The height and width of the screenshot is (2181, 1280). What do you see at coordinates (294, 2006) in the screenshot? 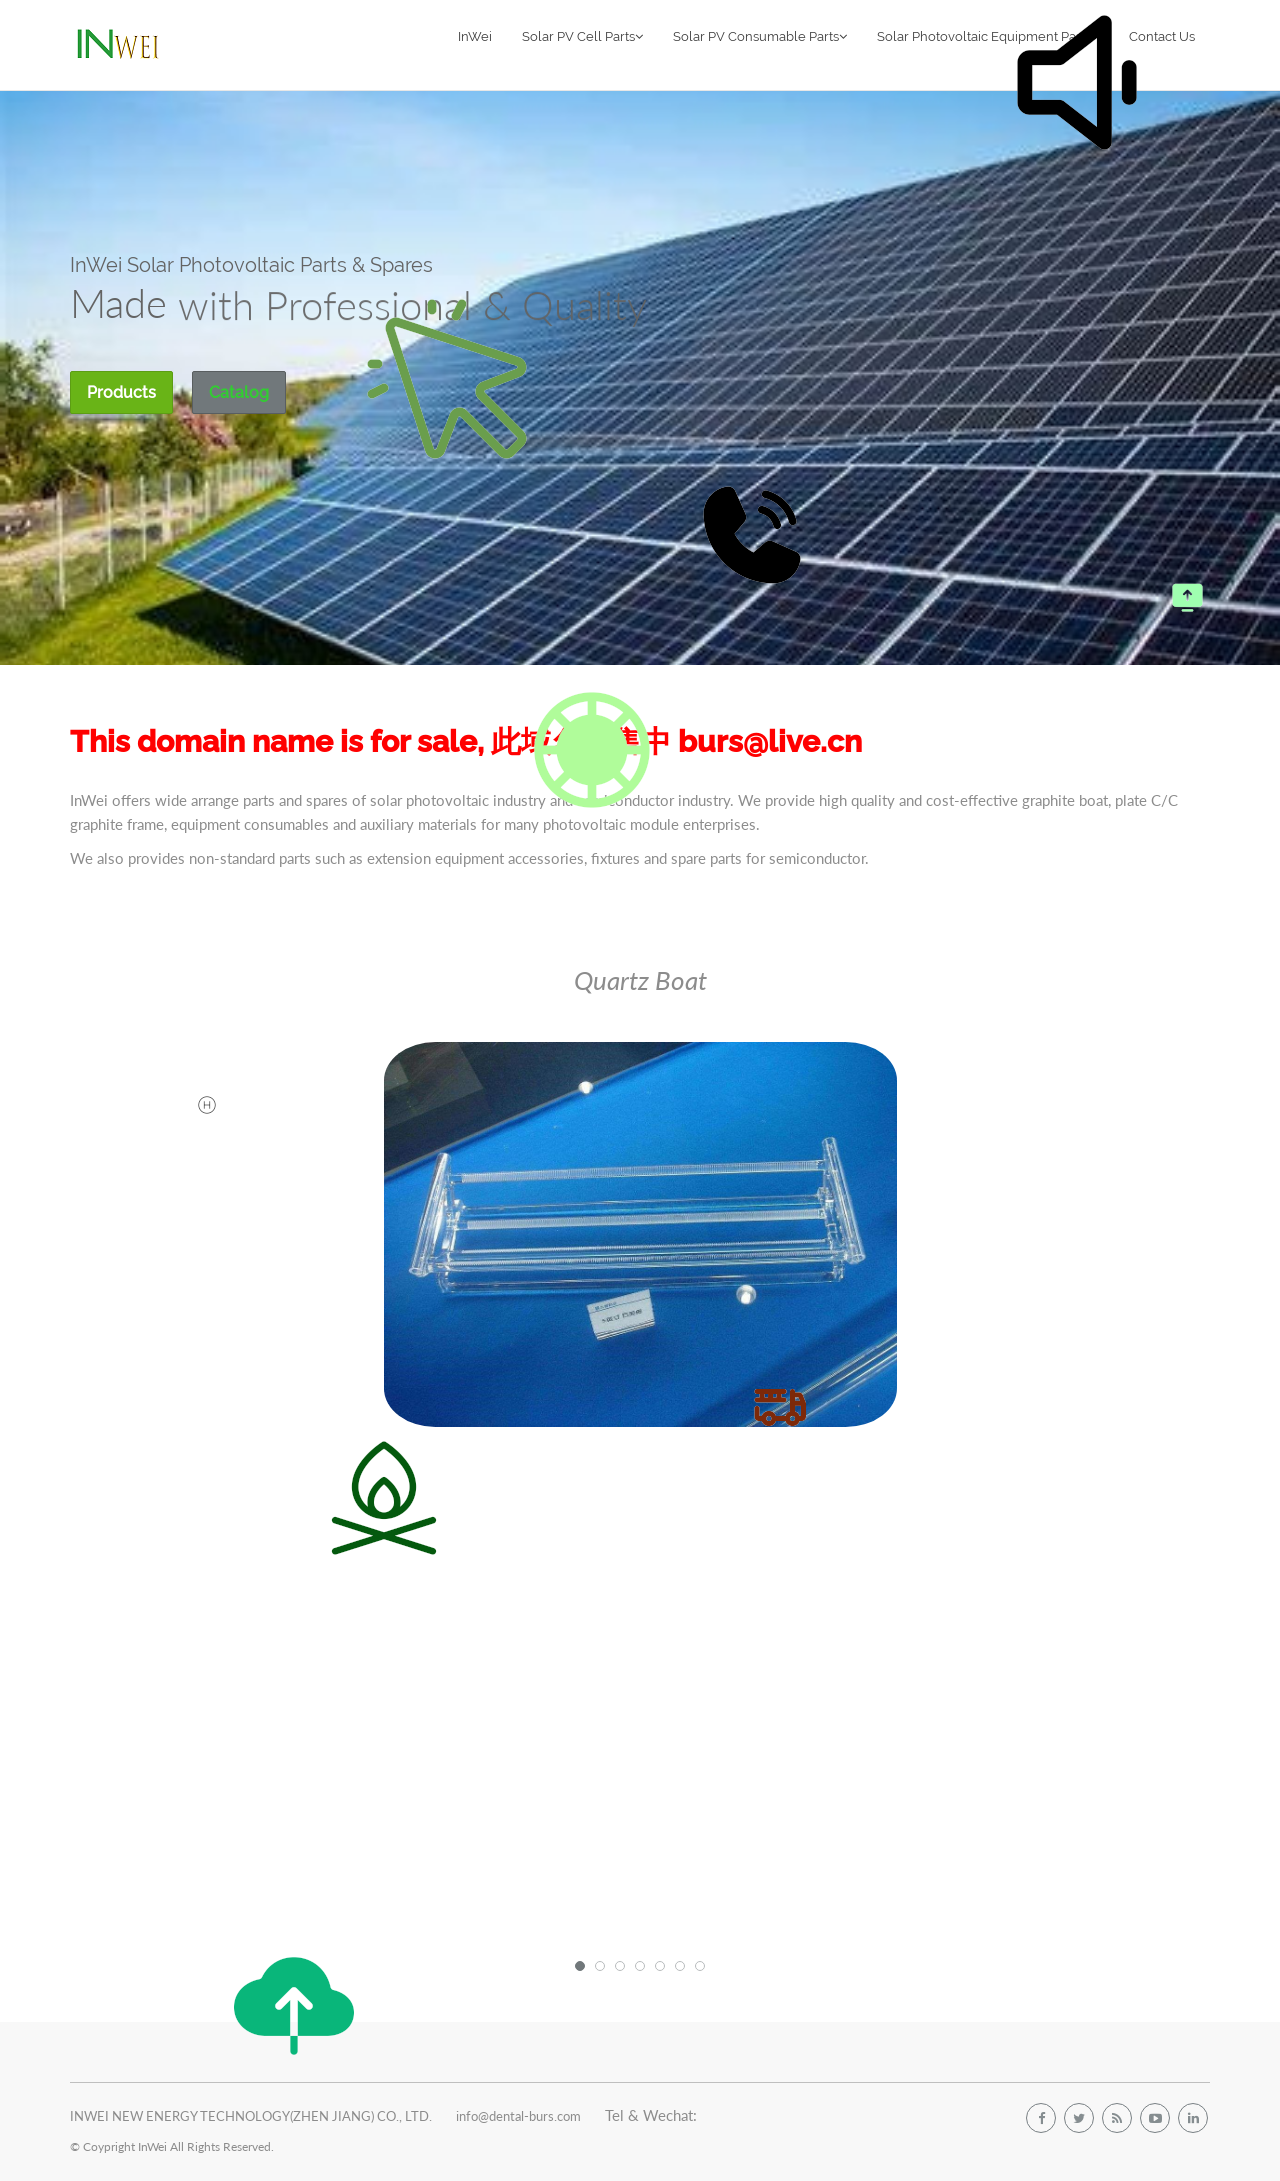
I see `upload a file to the cloud` at bounding box center [294, 2006].